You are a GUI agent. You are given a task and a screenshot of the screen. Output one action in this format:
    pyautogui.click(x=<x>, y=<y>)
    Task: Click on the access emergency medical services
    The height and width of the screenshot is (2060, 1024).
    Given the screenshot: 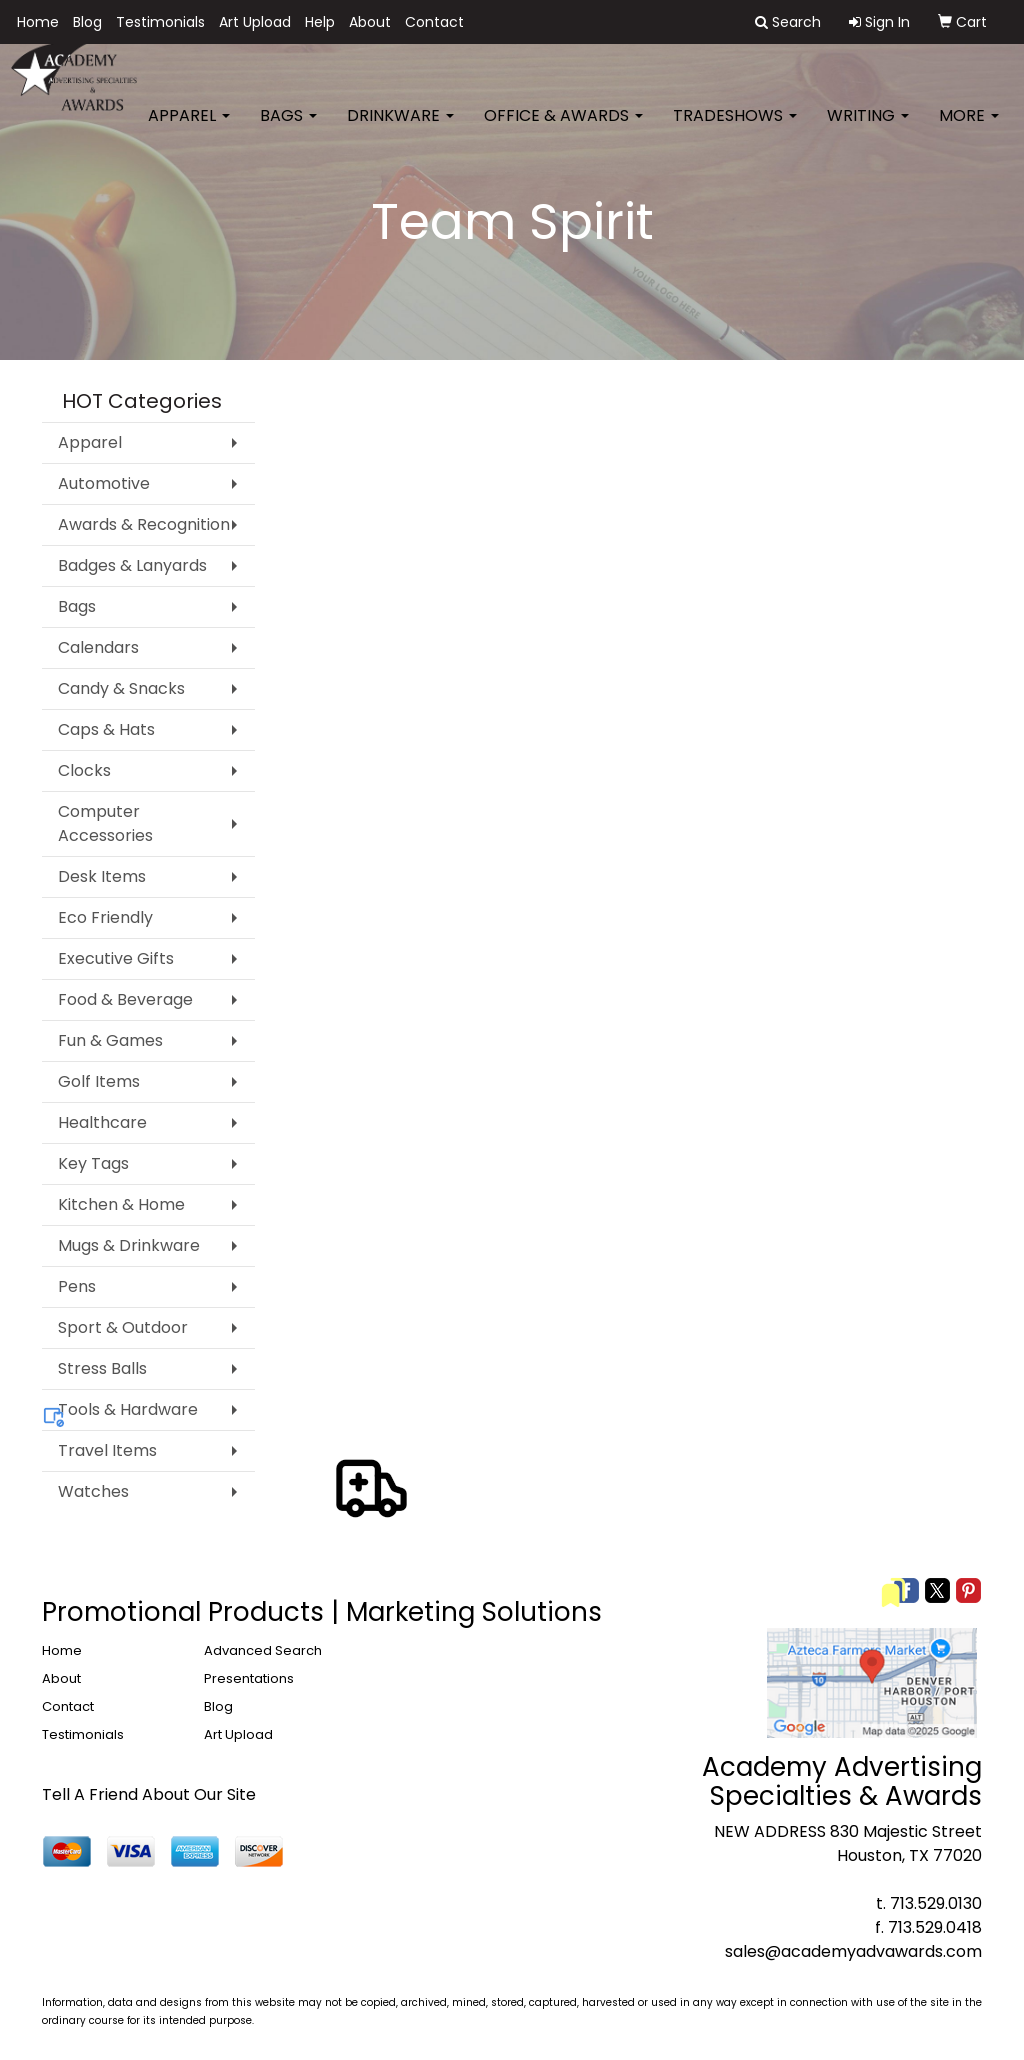 What is the action you would take?
    pyautogui.click(x=371, y=1488)
    